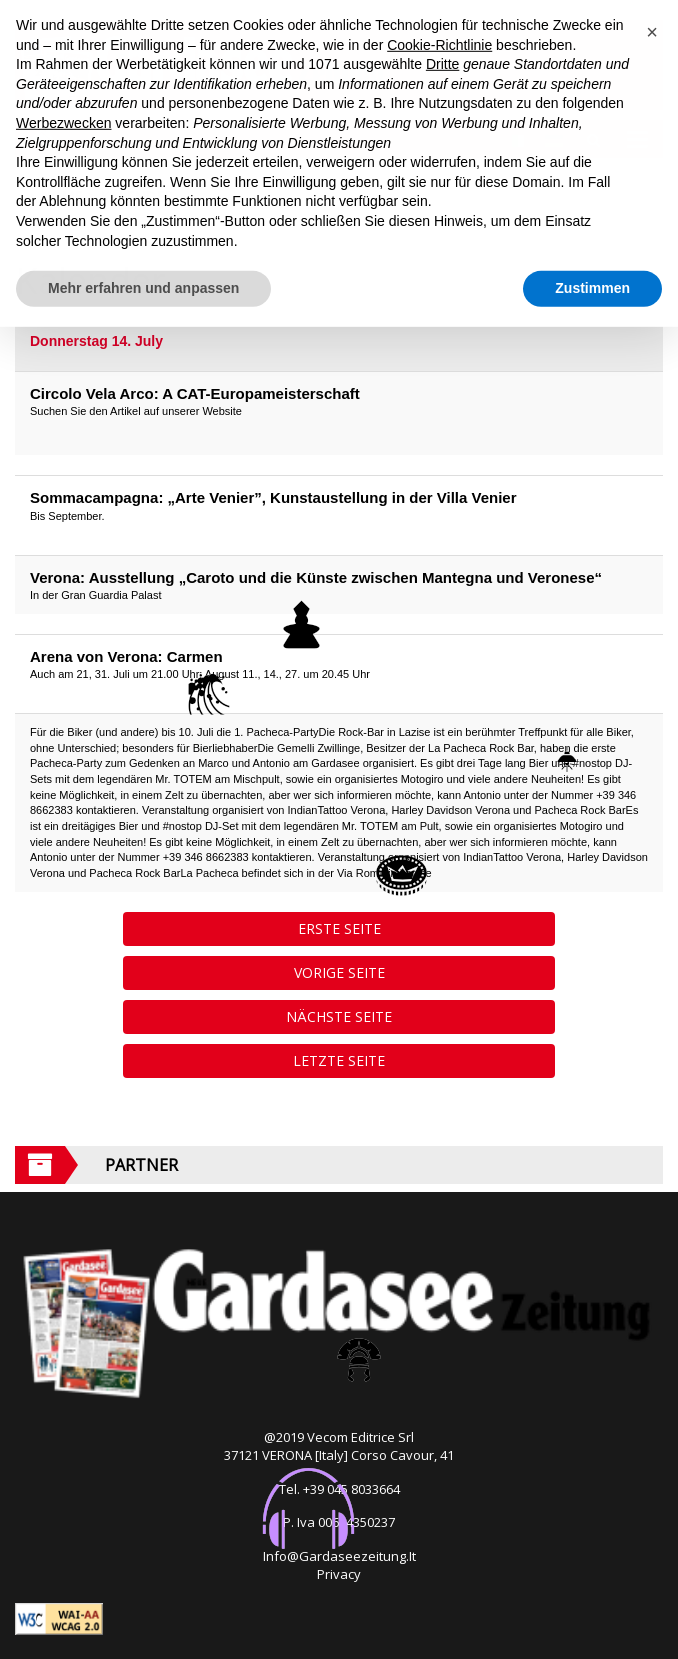 This screenshot has height=1659, width=678. What do you see at coordinates (401, 875) in the screenshot?
I see `view your premium currency balance` at bounding box center [401, 875].